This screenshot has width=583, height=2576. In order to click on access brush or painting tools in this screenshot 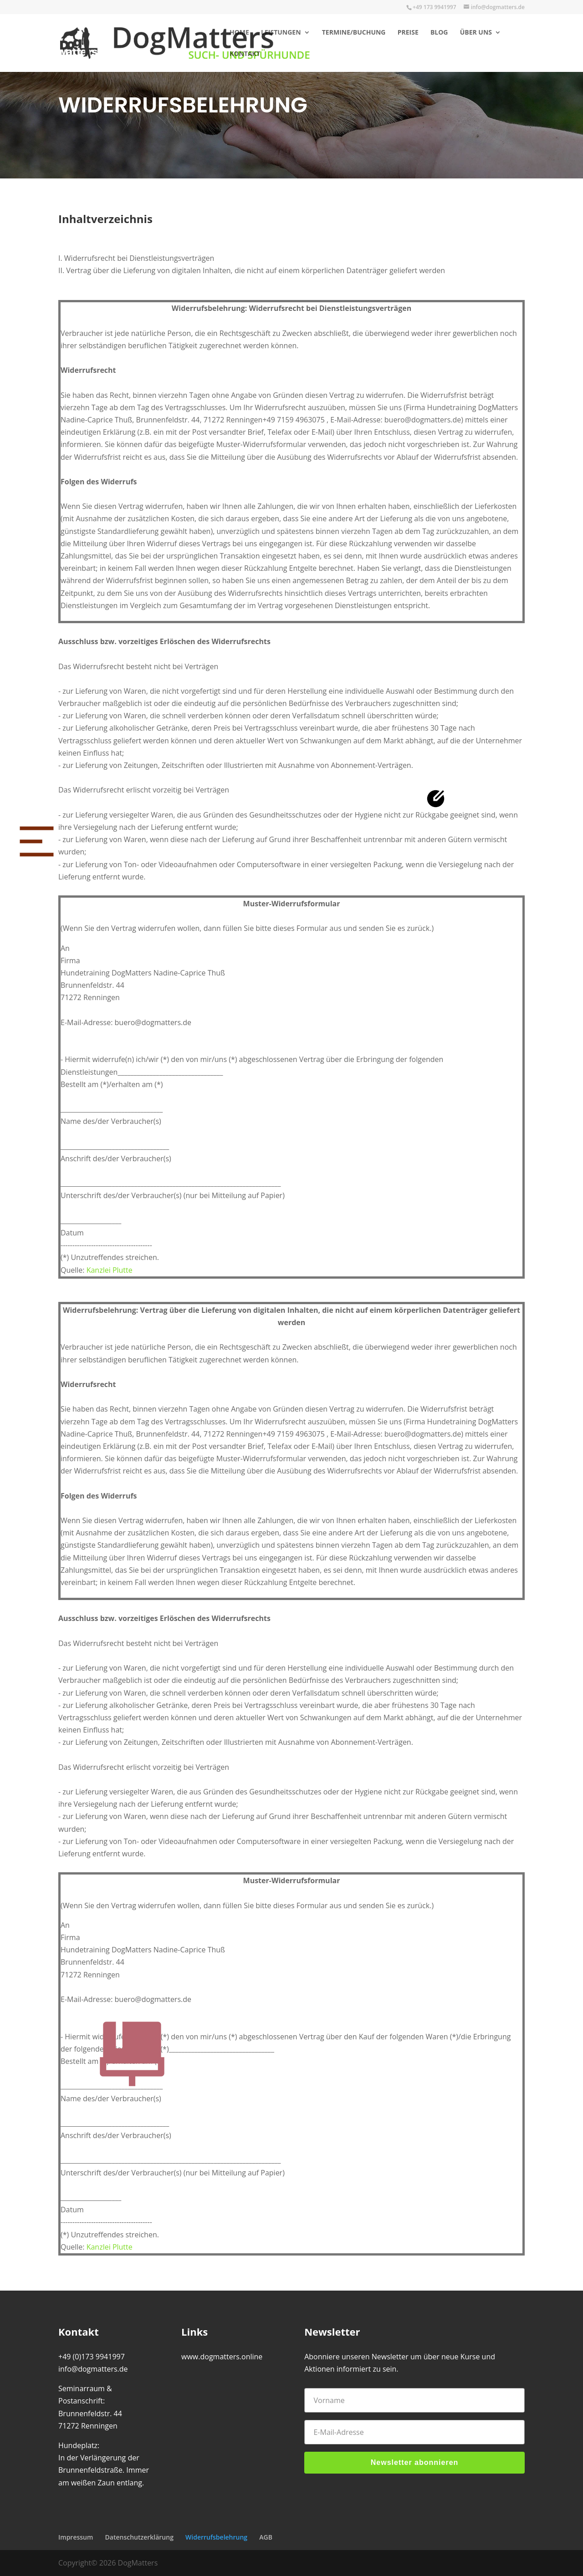, I will do `click(132, 2051)`.